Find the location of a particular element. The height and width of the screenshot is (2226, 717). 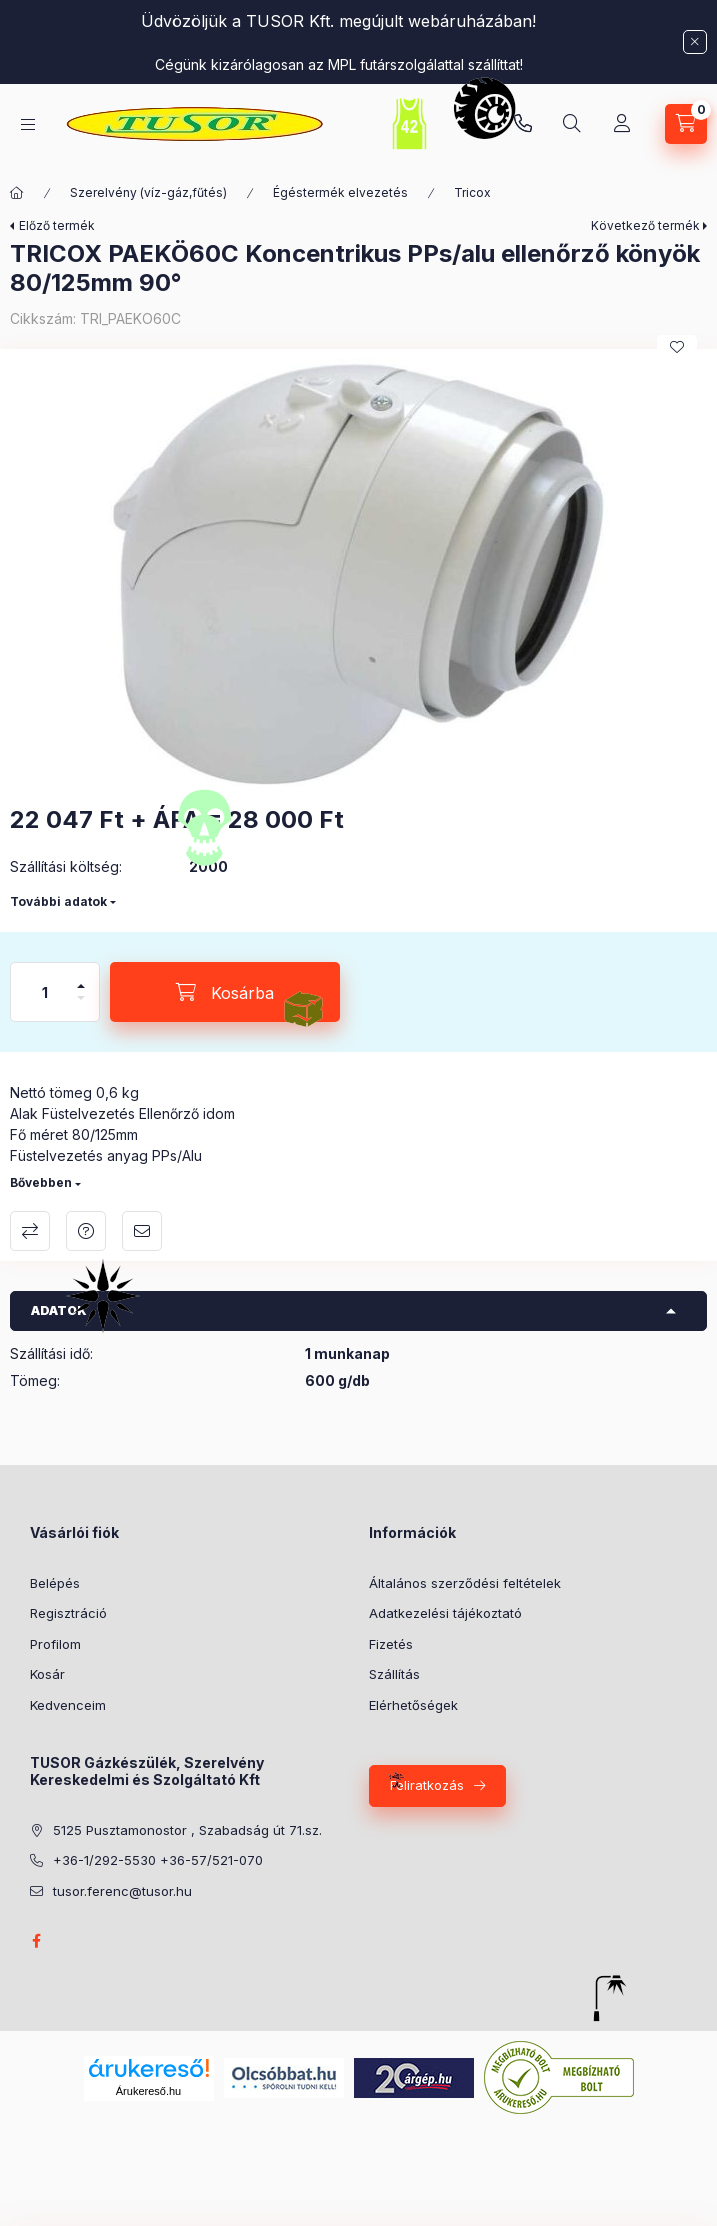

view or toggle visibility settings is located at coordinates (484, 108).